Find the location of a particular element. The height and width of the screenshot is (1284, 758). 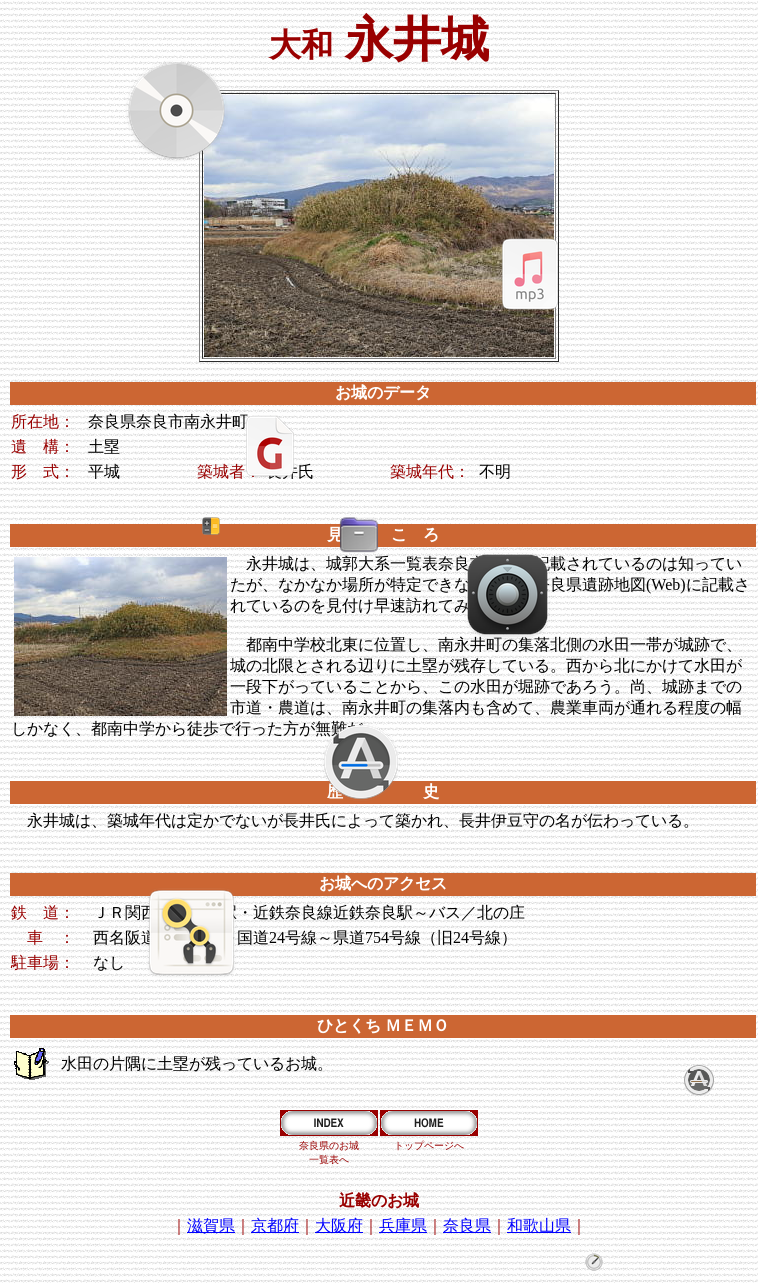

open the software update manager is located at coordinates (699, 1080).